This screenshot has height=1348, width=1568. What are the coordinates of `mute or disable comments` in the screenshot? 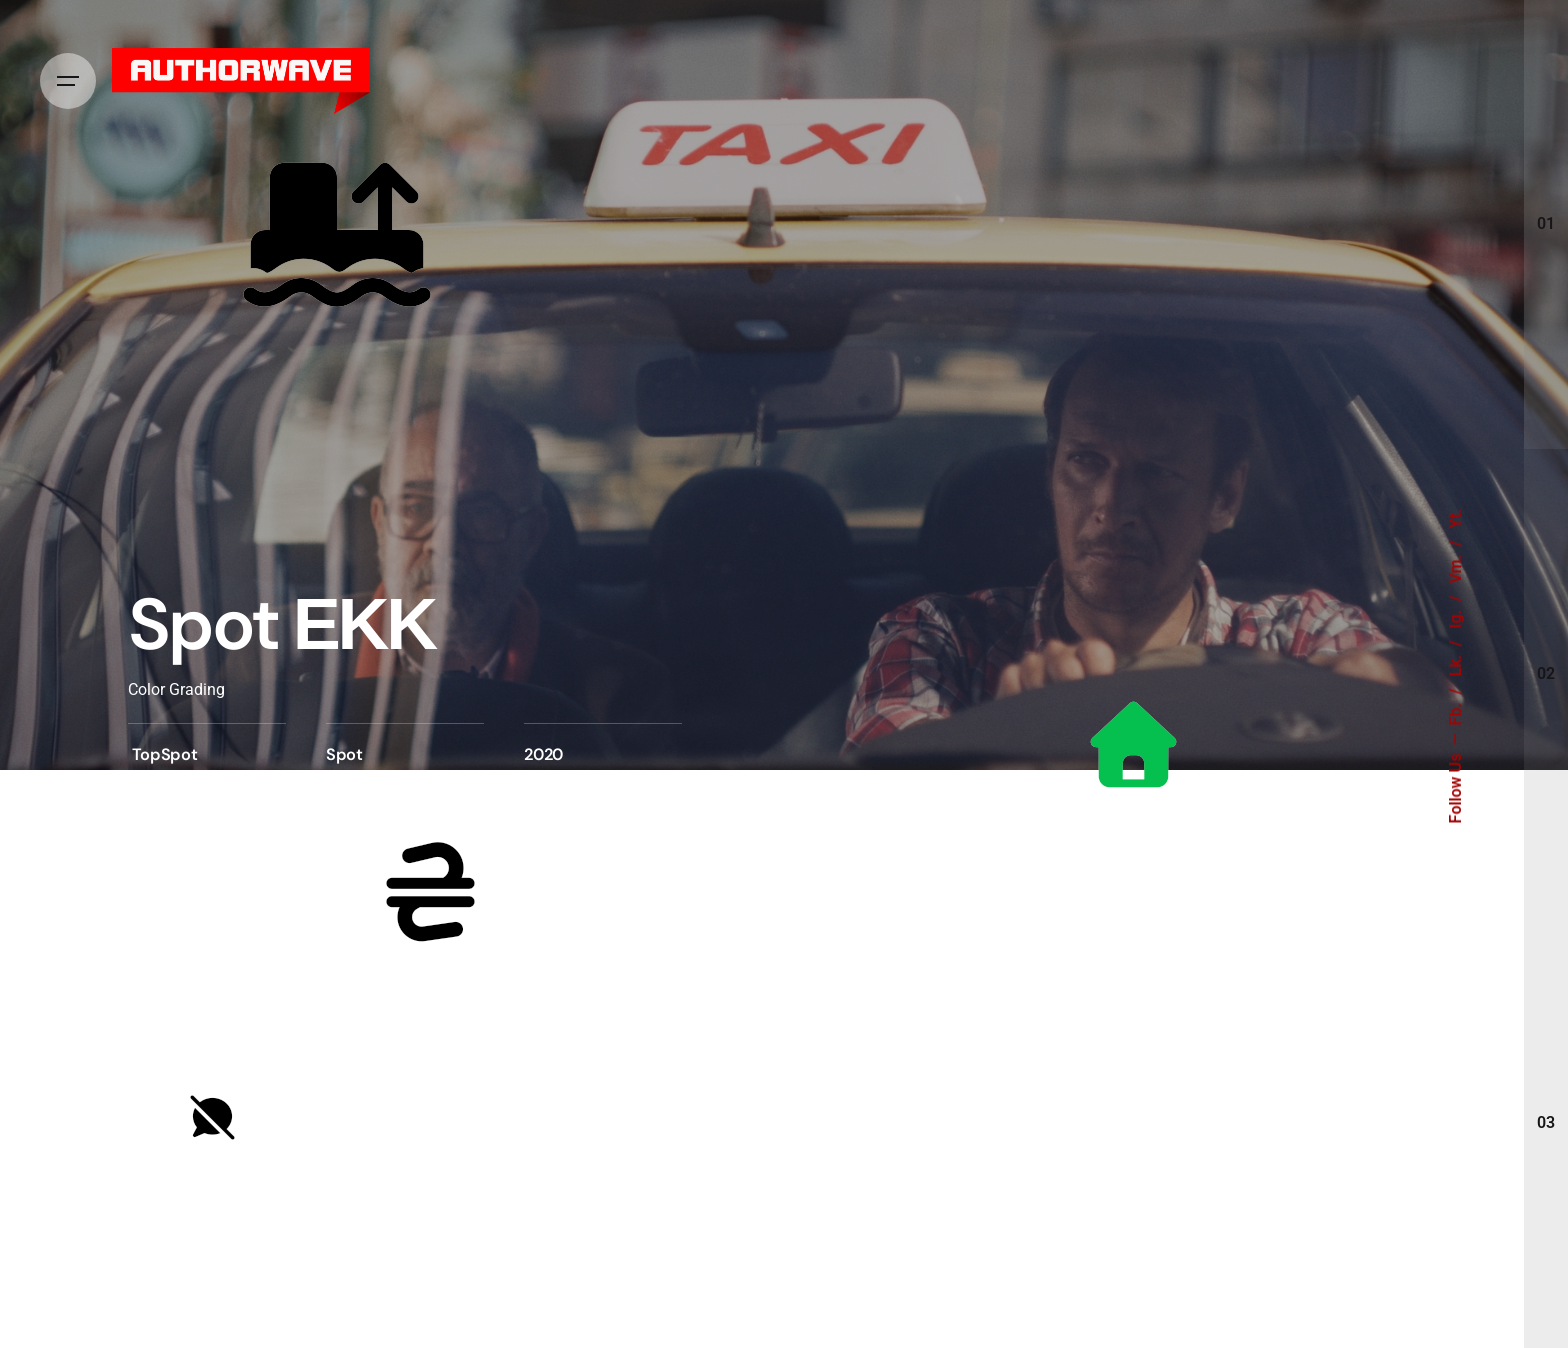 It's located at (212, 1117).